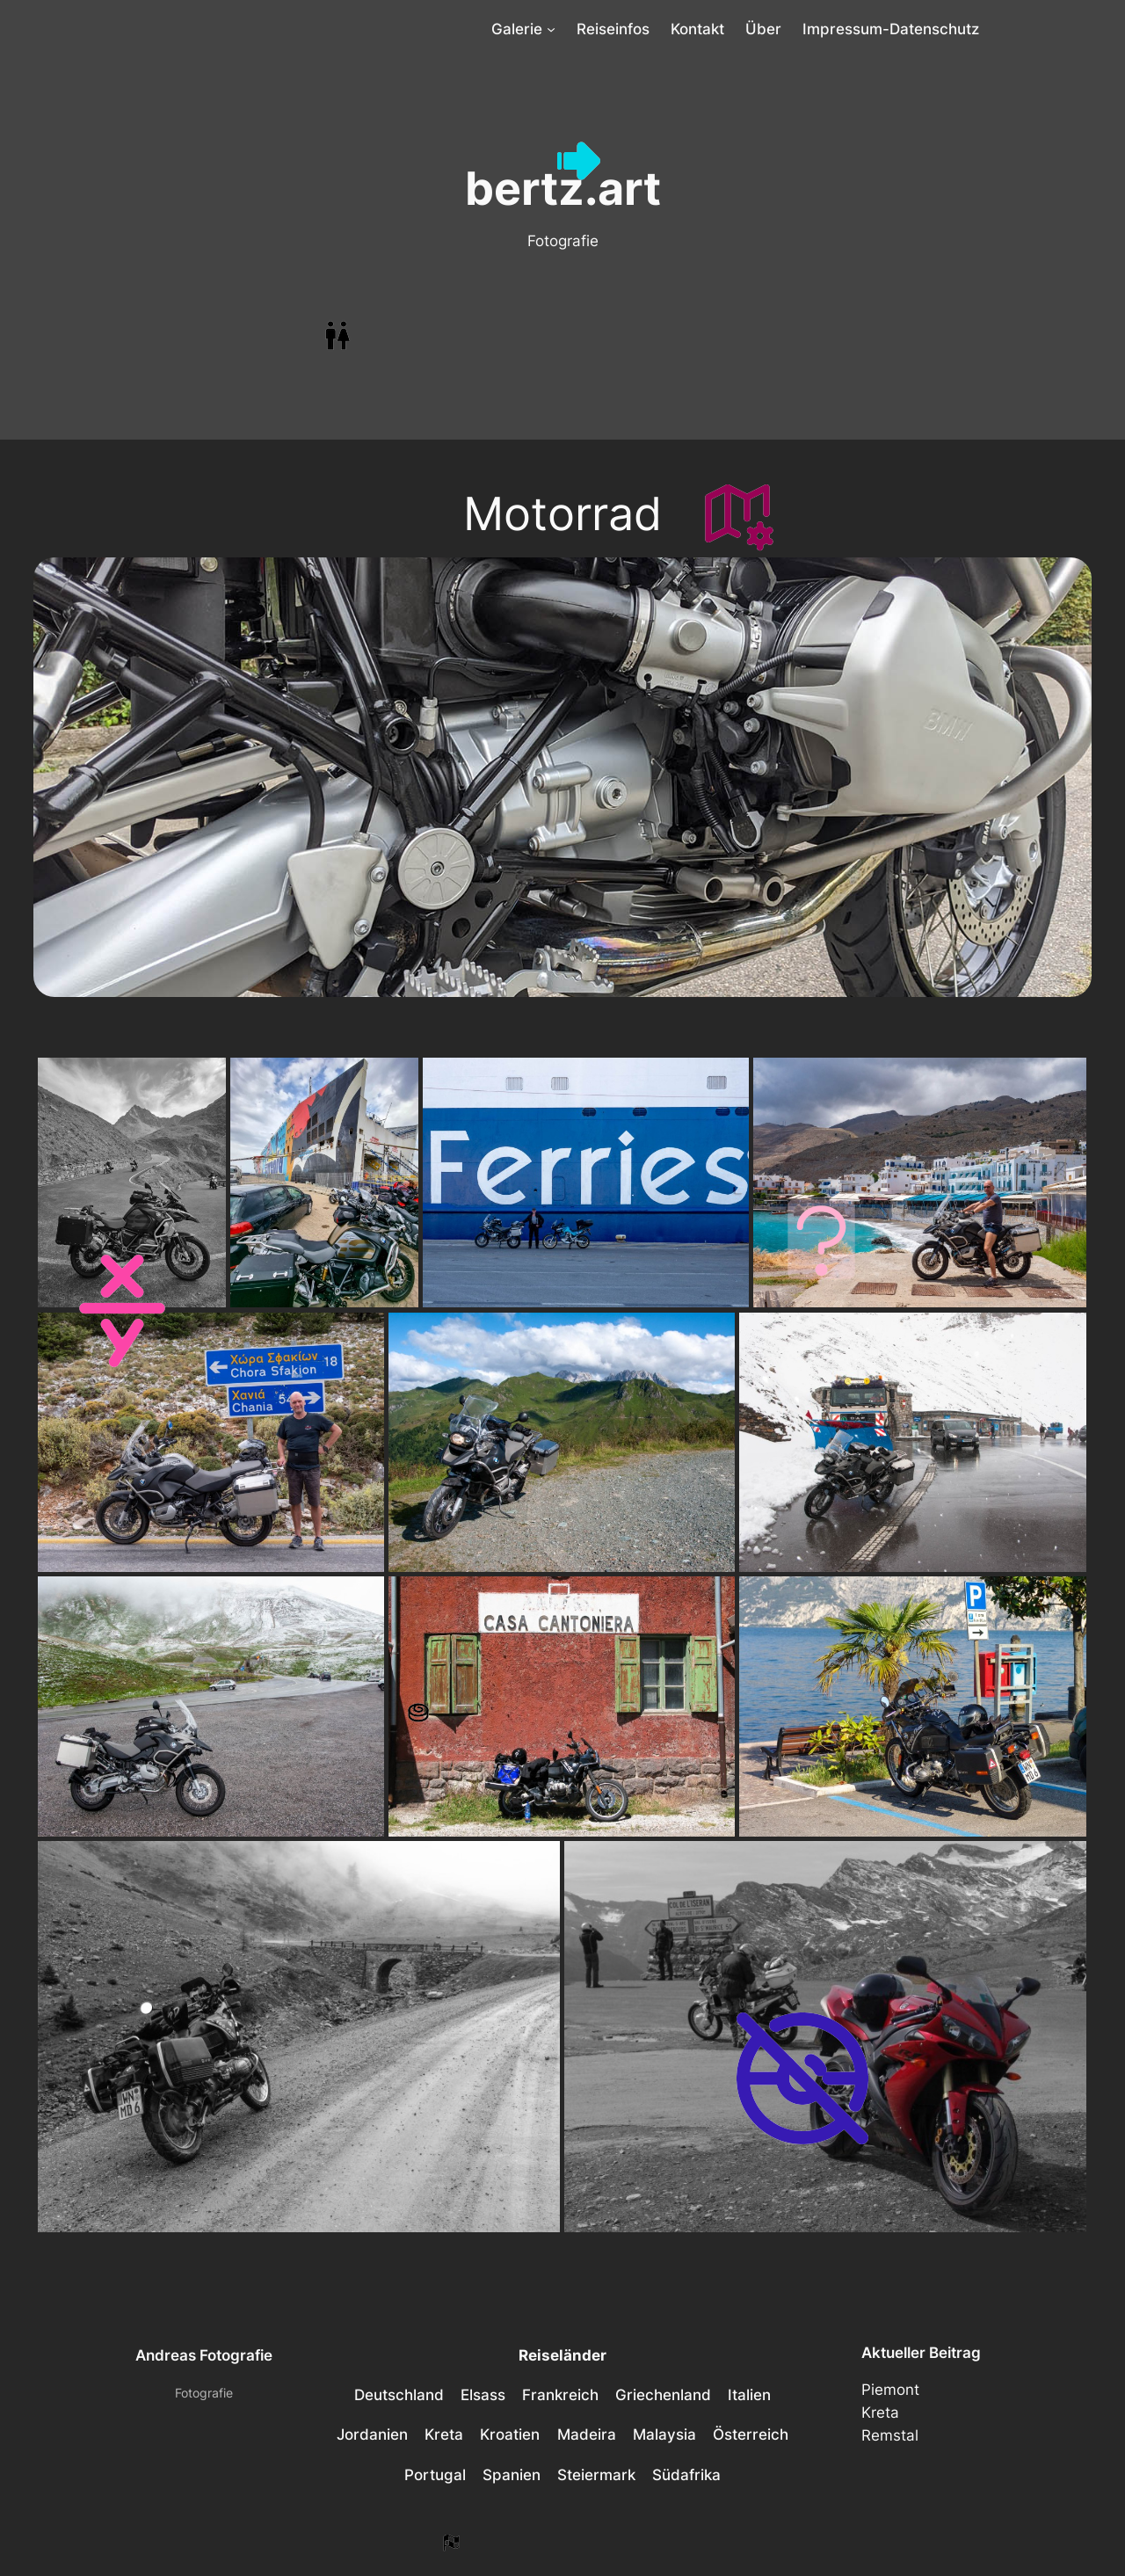  I want to click on disable pokémon go integration, so click(802, 2078).